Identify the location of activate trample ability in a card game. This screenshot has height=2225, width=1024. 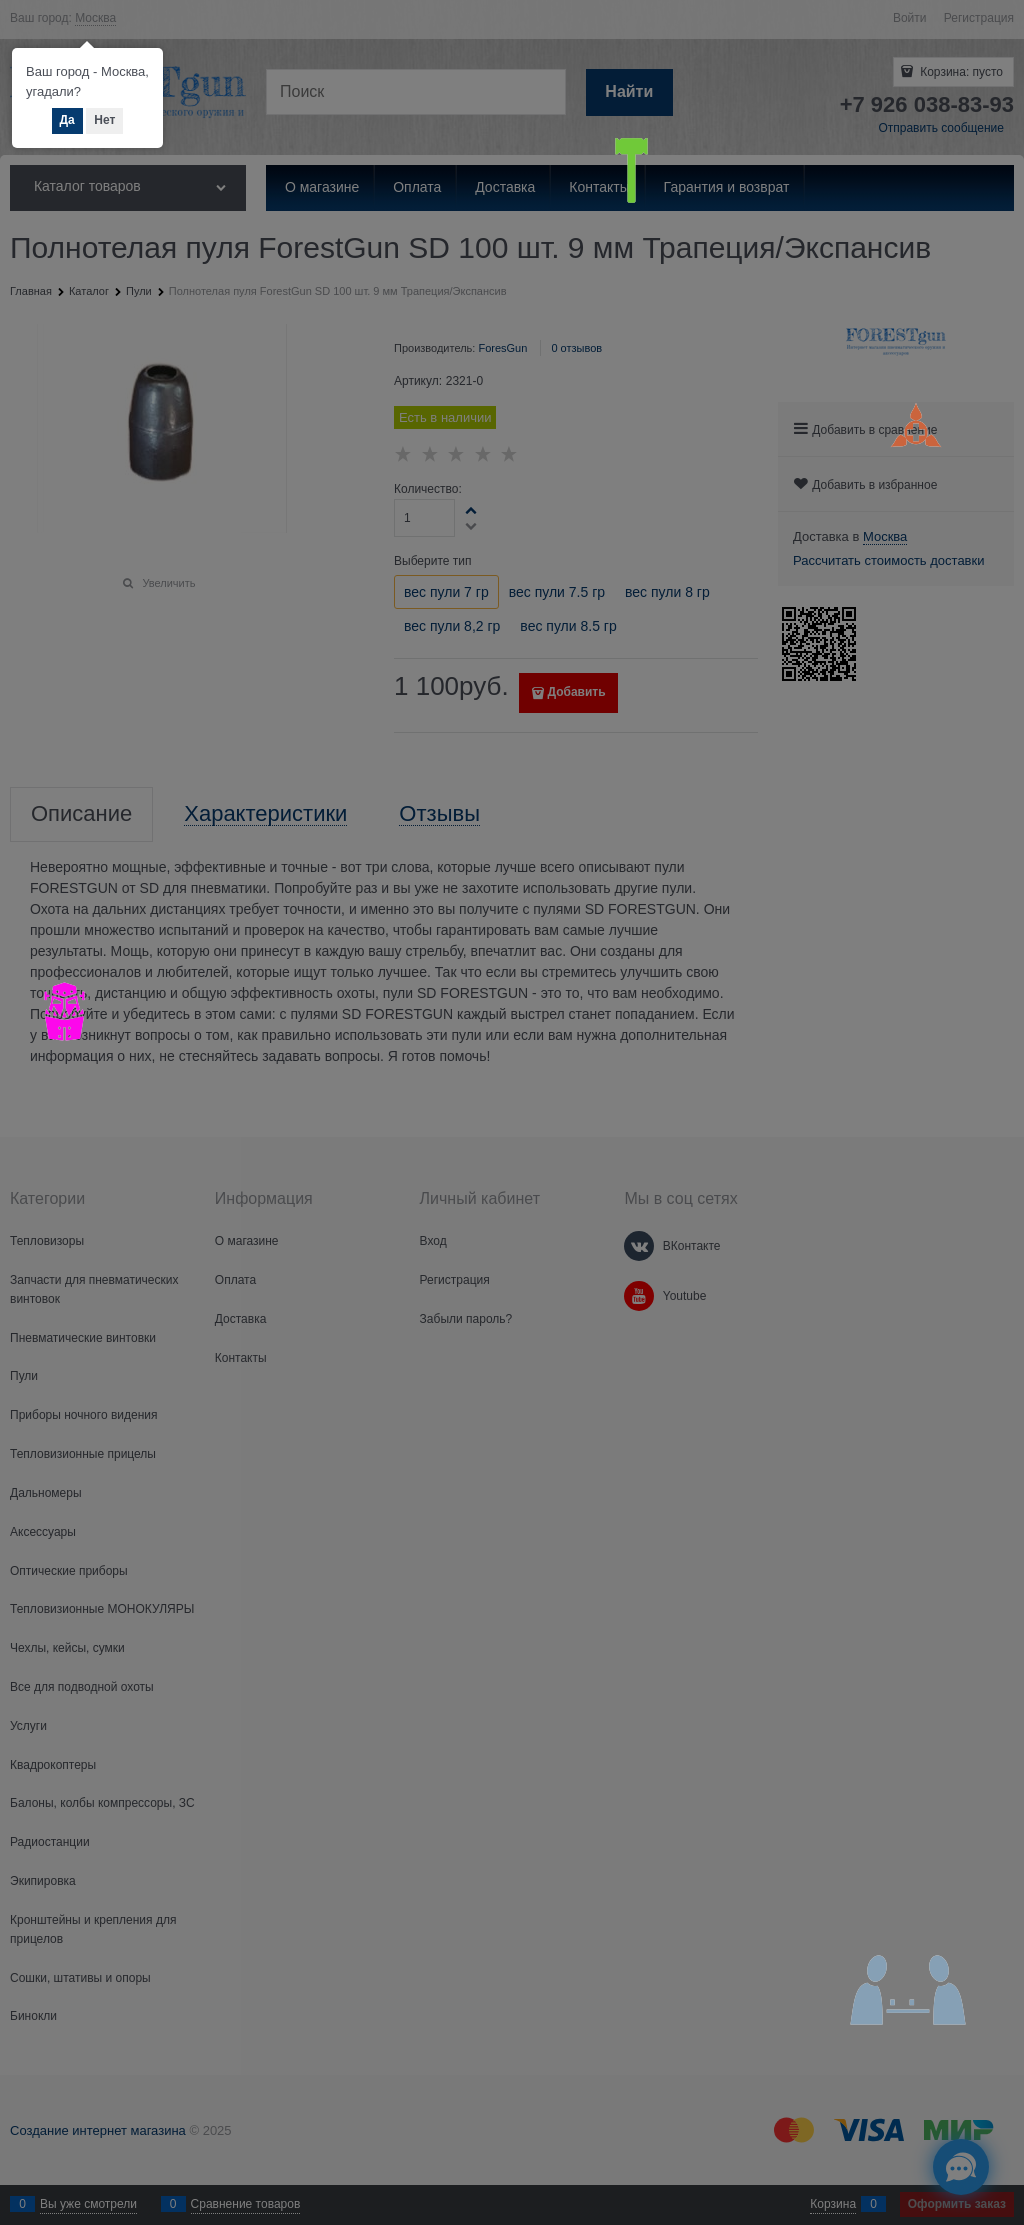
(631, 170).